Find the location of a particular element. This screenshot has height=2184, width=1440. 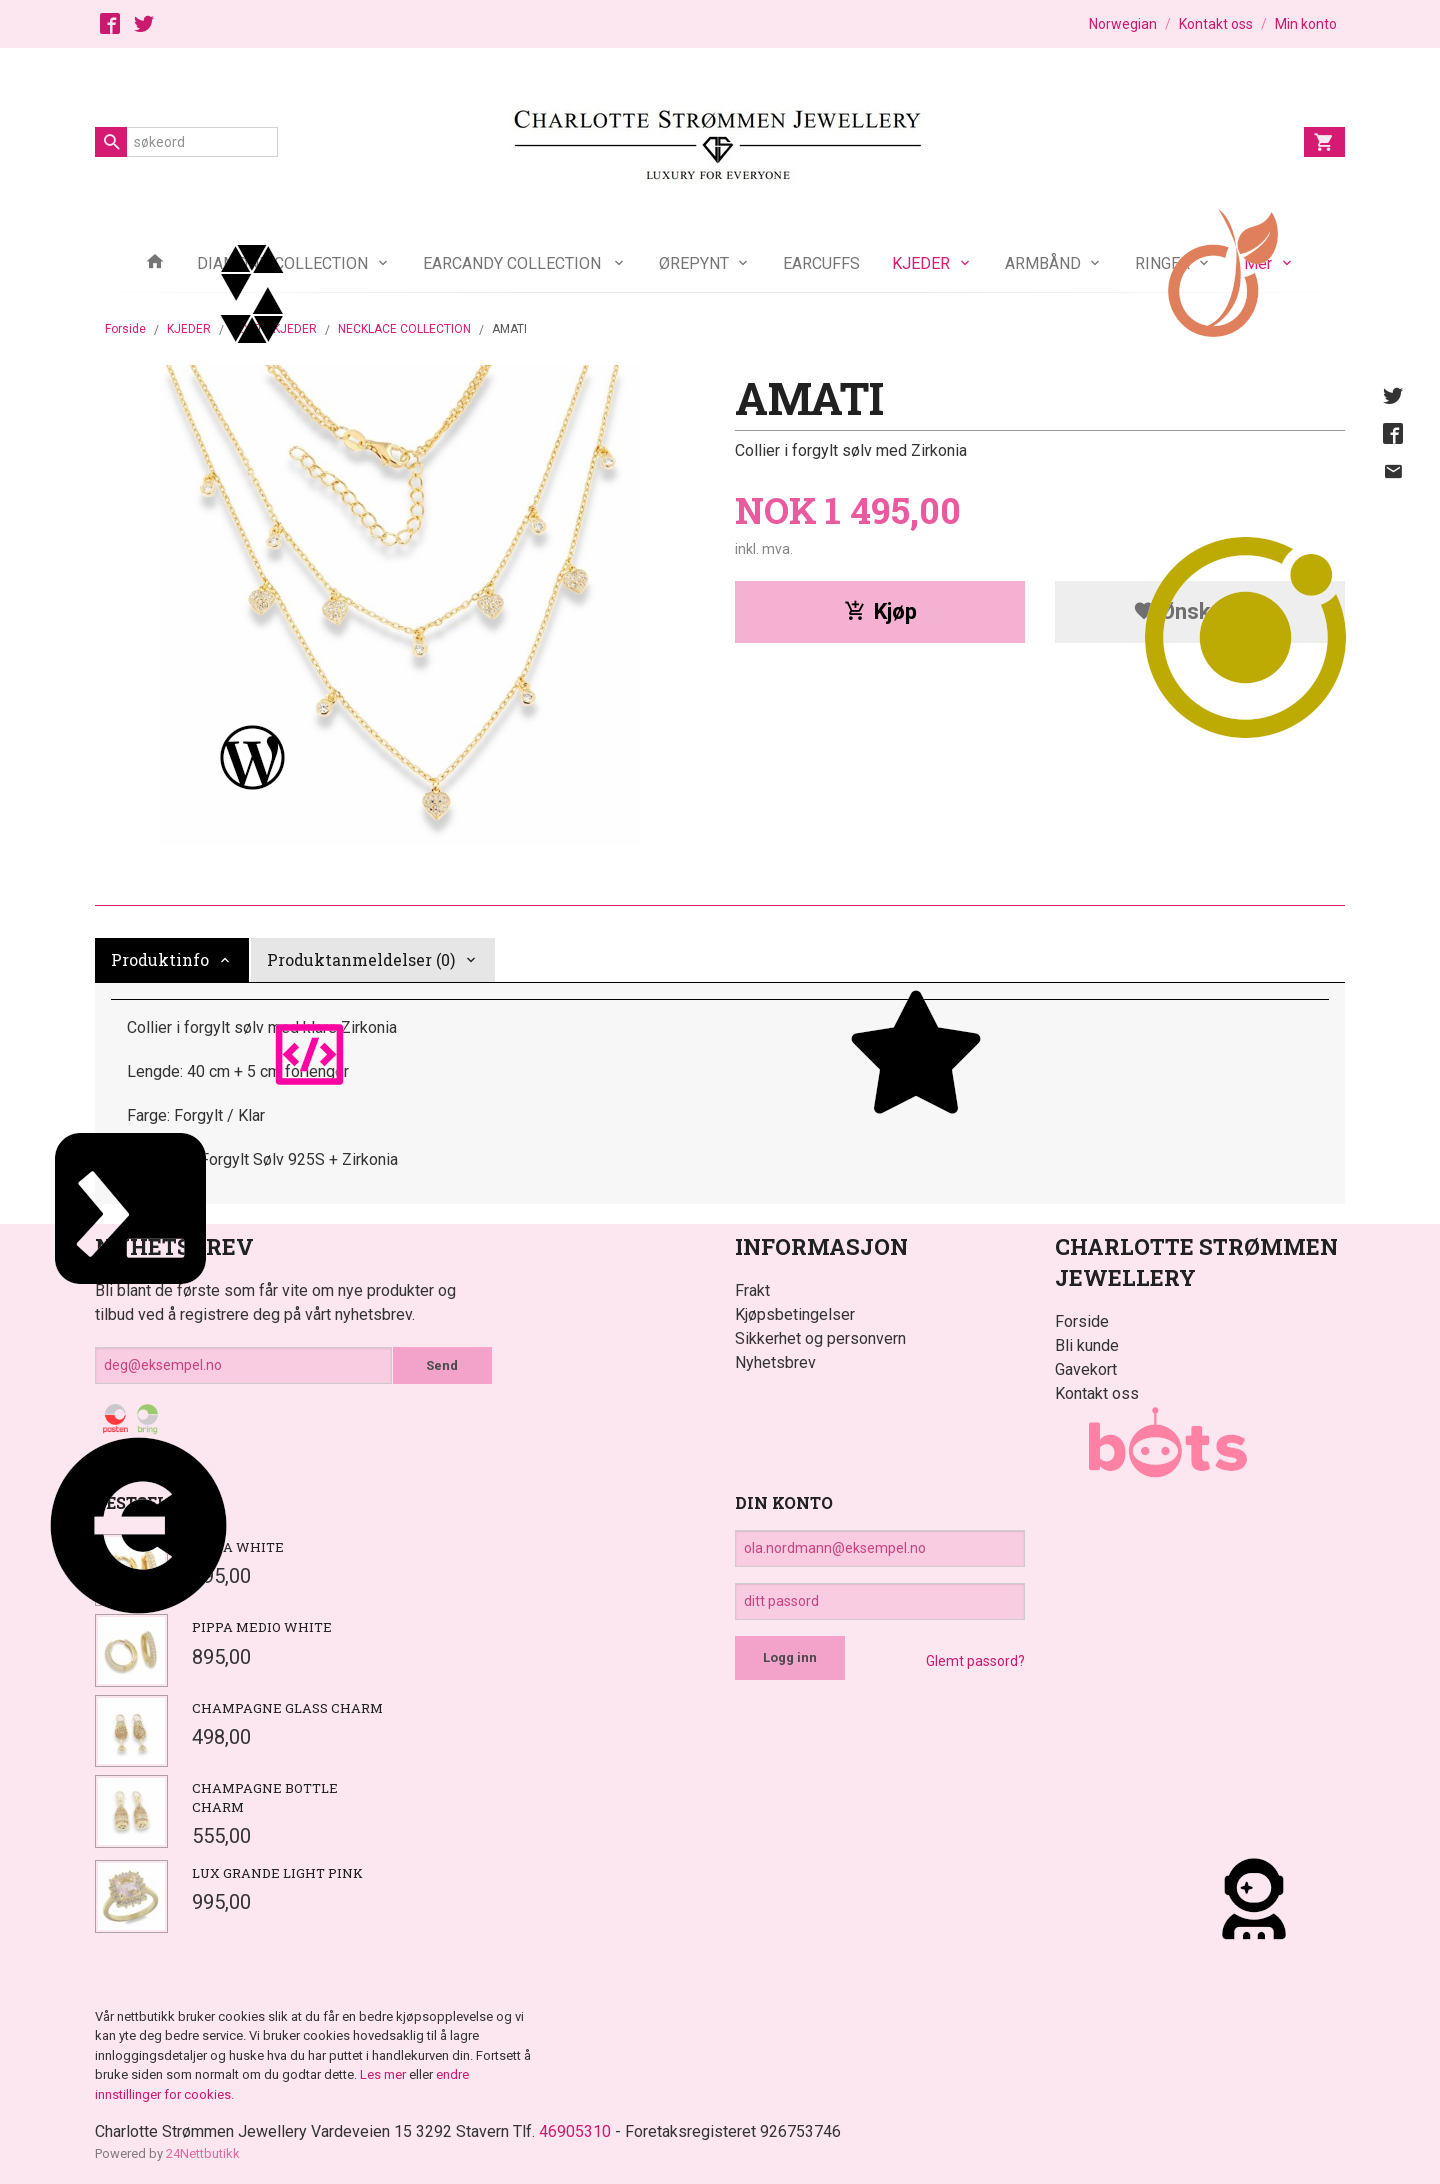

bots platform logo is located at coordinates (1168, 1449).